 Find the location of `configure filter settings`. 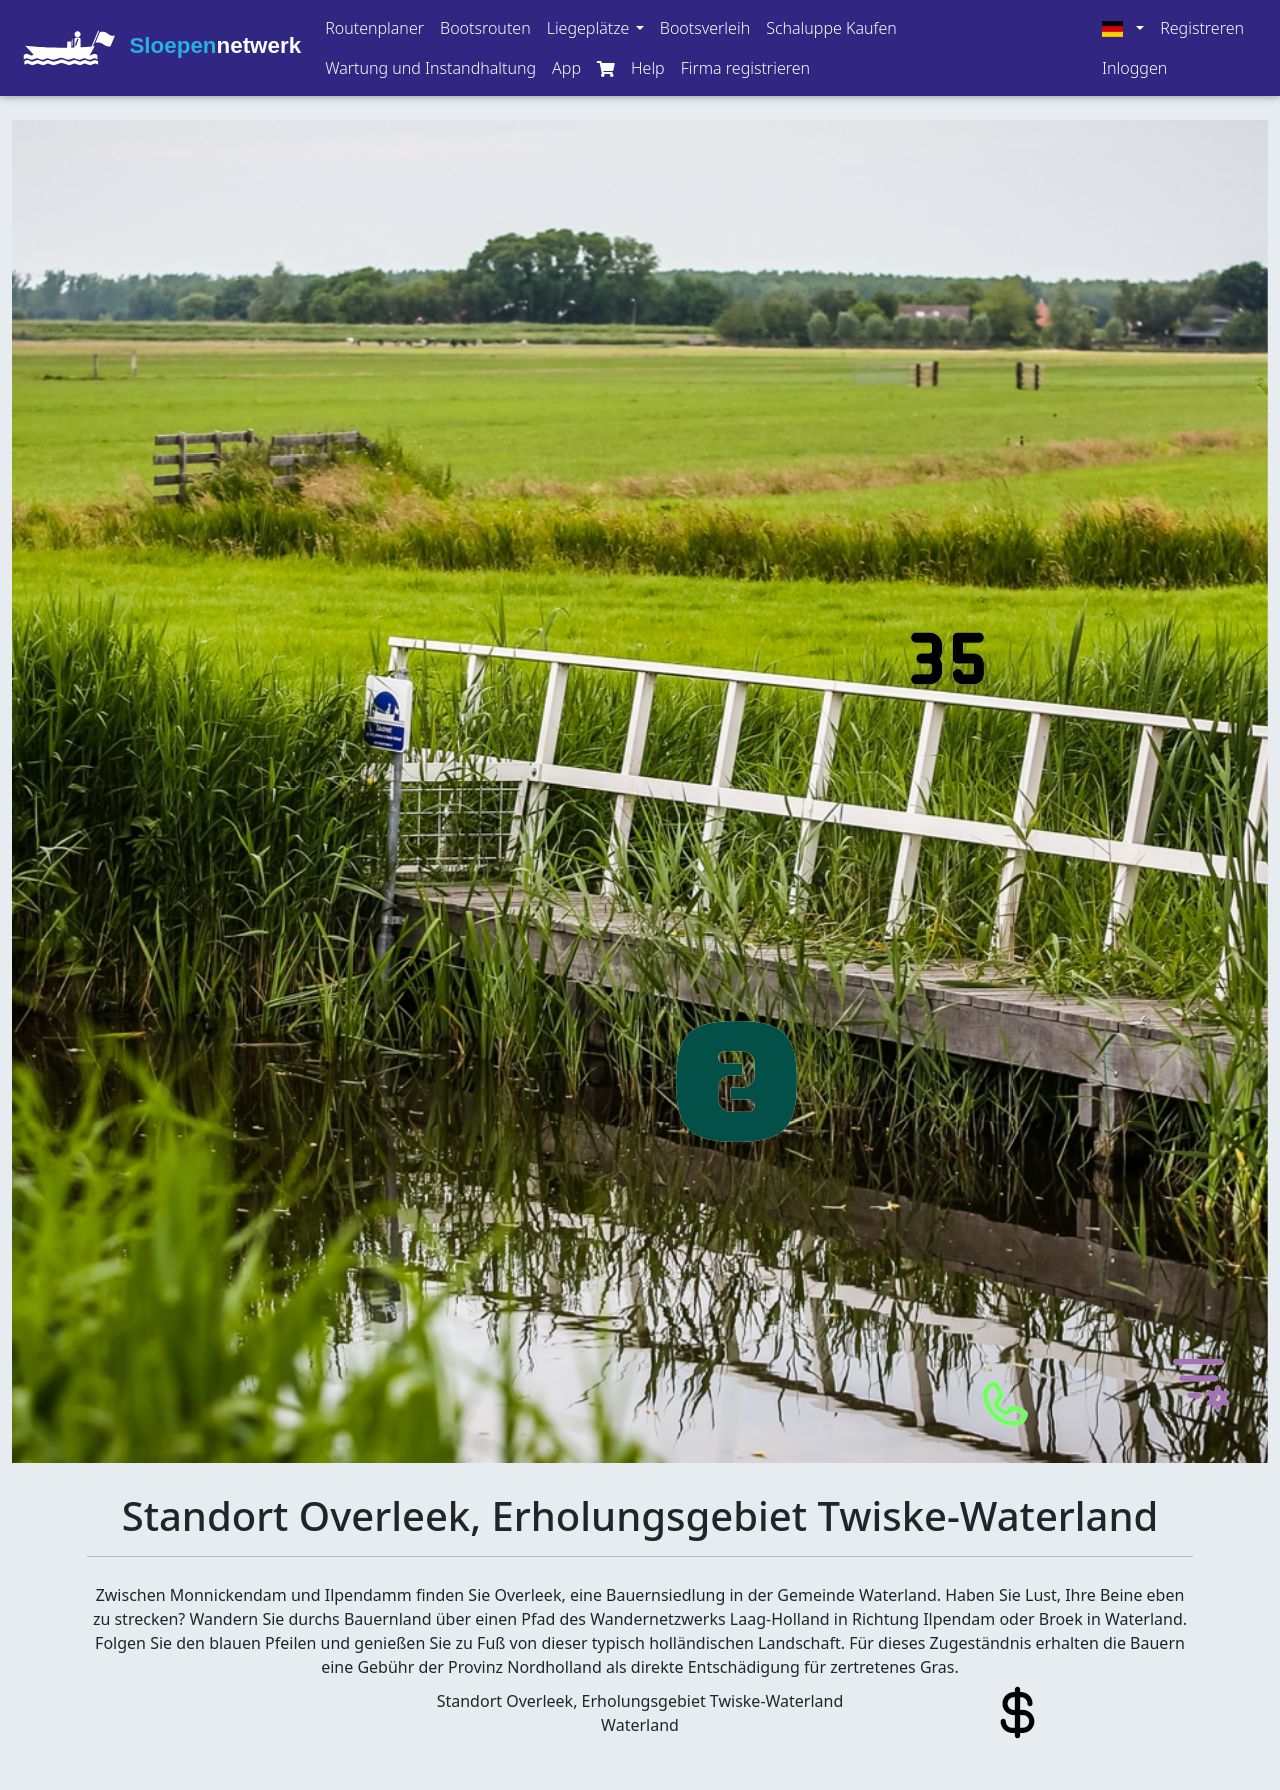

configure filter settings is located at coordinates (1198, 1378).